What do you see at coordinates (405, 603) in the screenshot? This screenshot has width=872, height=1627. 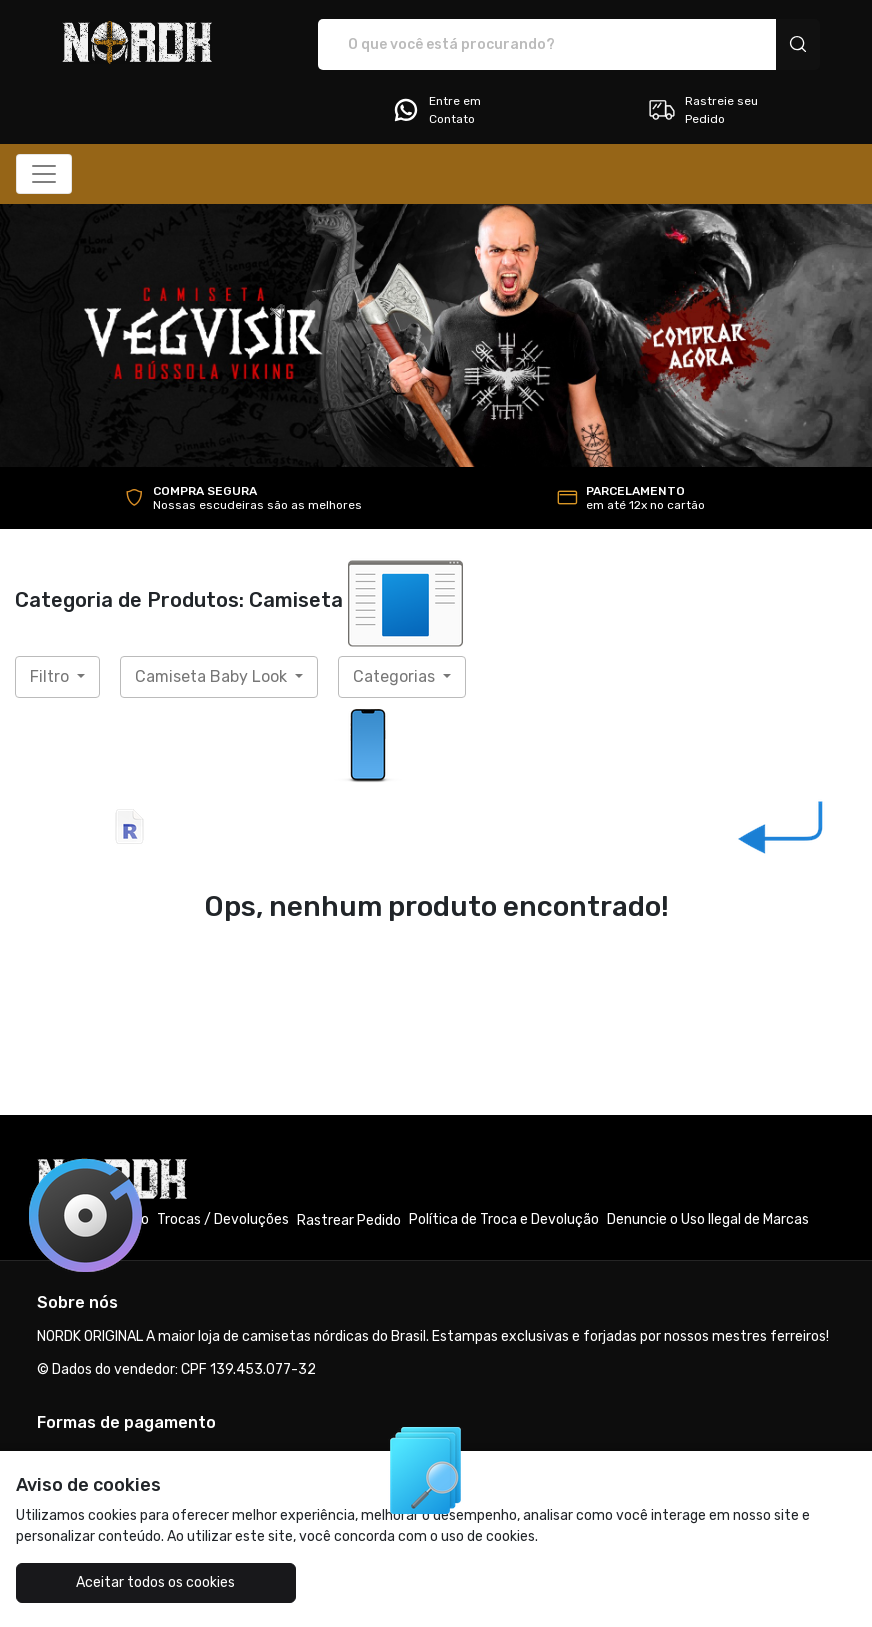 I see `open a program or application window` at bounding box center [405, 603].